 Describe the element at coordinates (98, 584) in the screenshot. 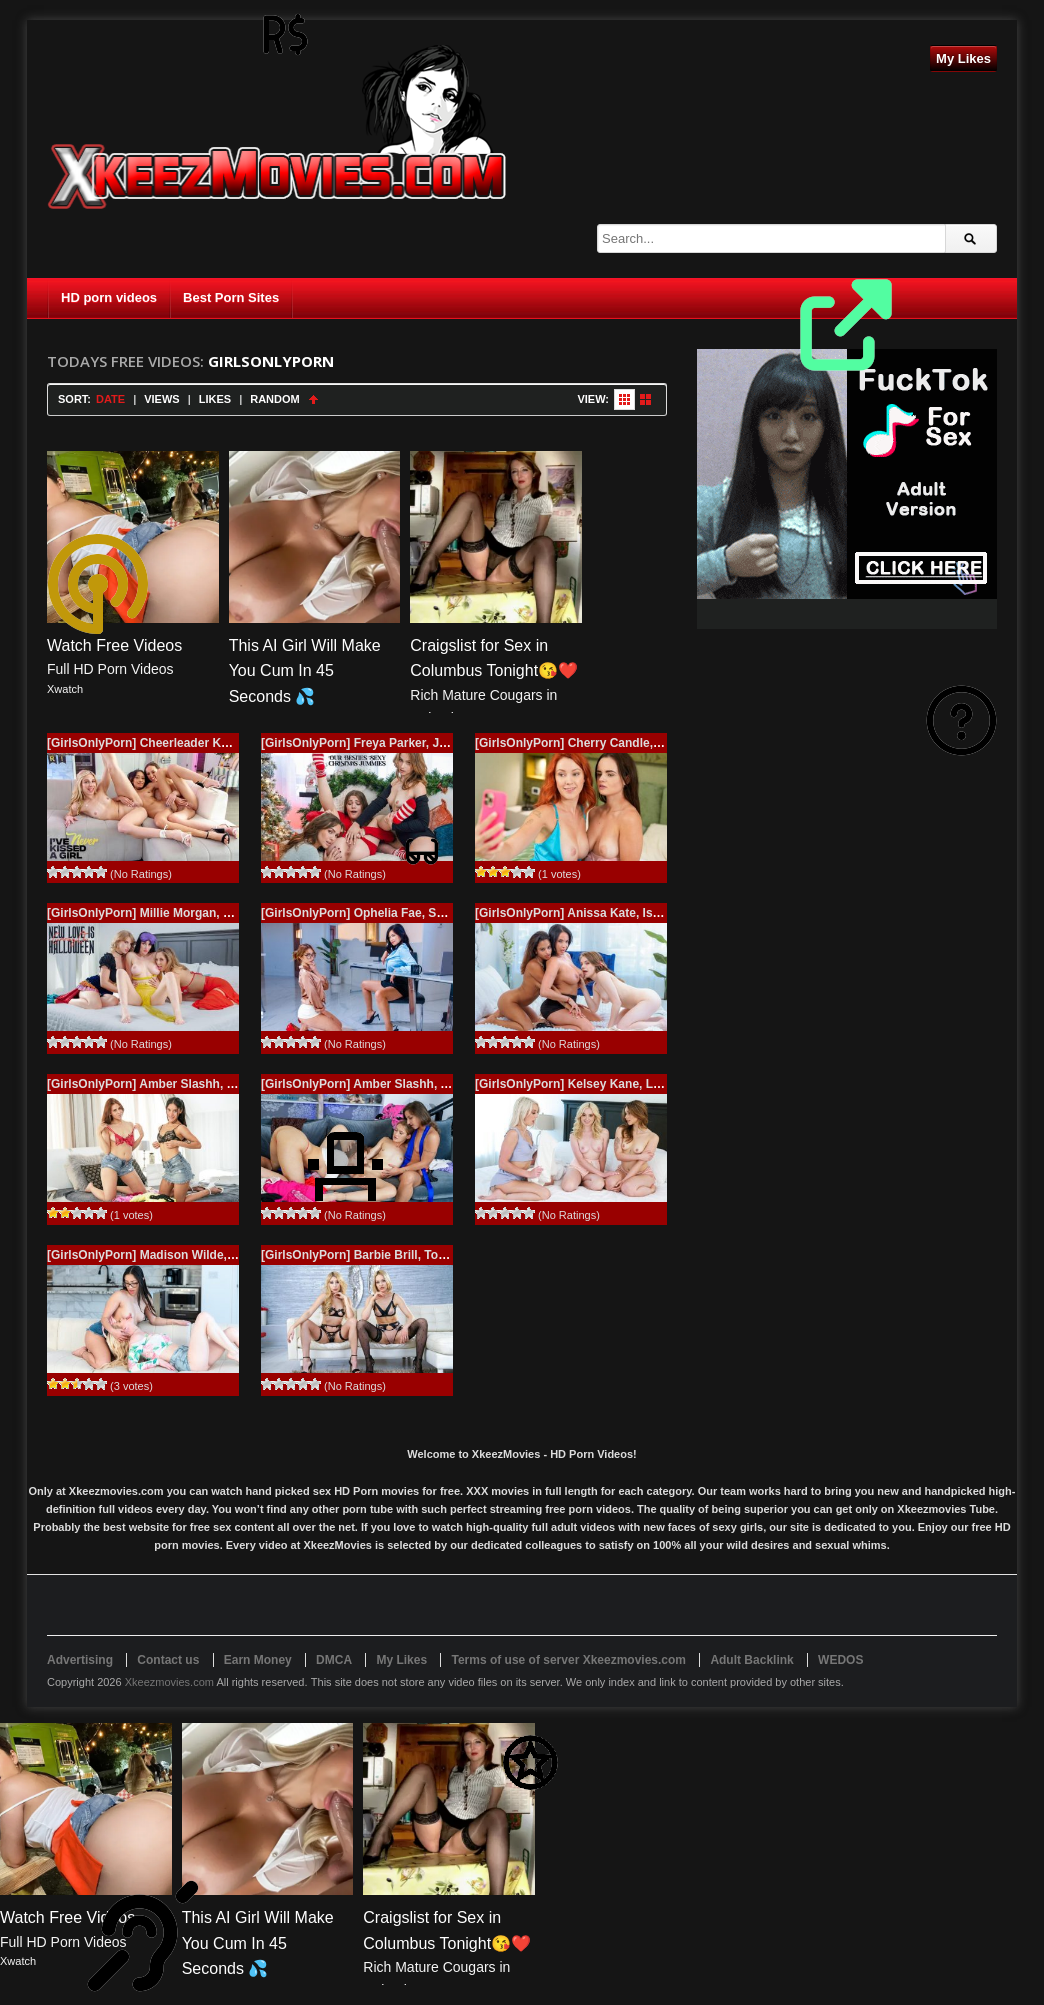

I see `access radar or scanning functionality` at that location.